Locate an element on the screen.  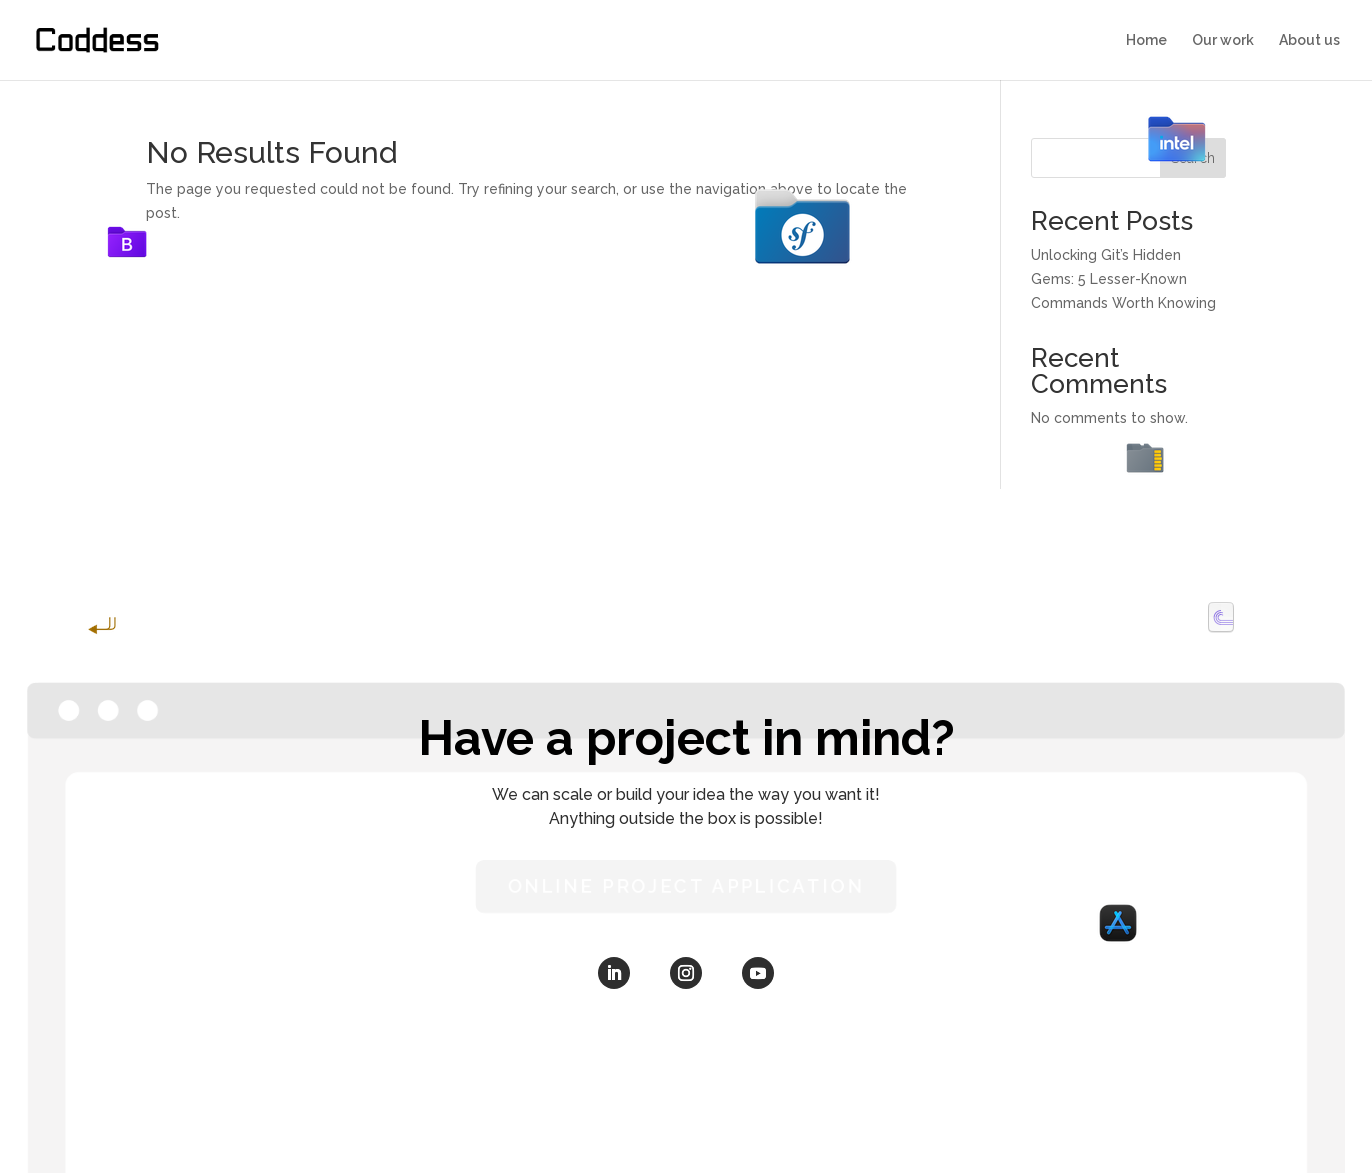
reply to all recipients of an email is located at coordinates (101, 625).